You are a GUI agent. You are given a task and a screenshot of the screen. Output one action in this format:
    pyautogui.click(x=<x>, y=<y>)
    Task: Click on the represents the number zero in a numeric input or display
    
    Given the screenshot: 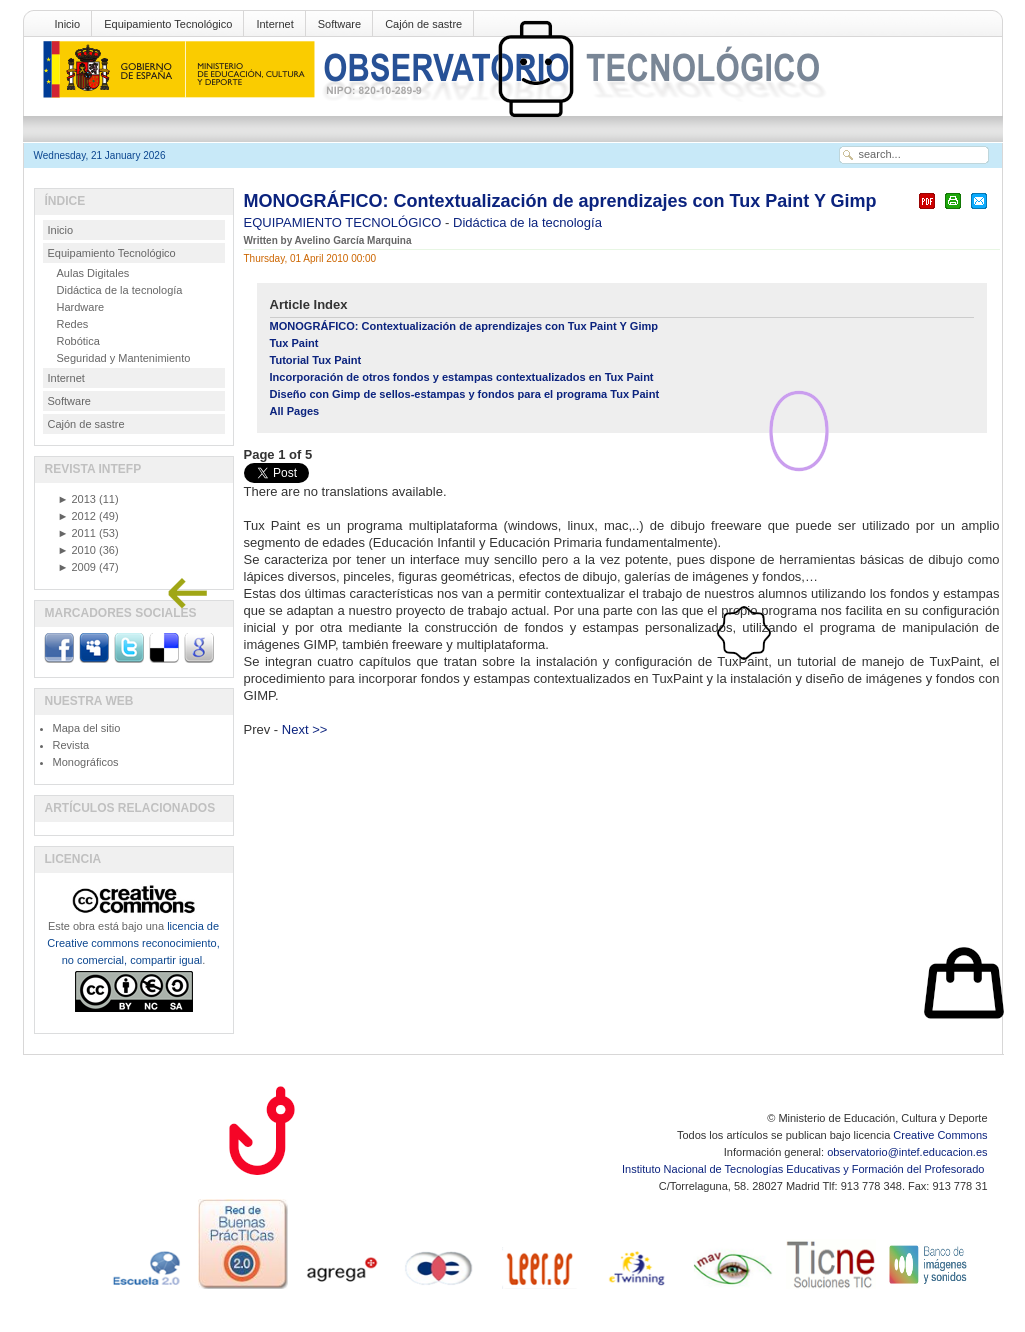 What is the action you would take?
    pyautogui.click(x=799, y=431)
    